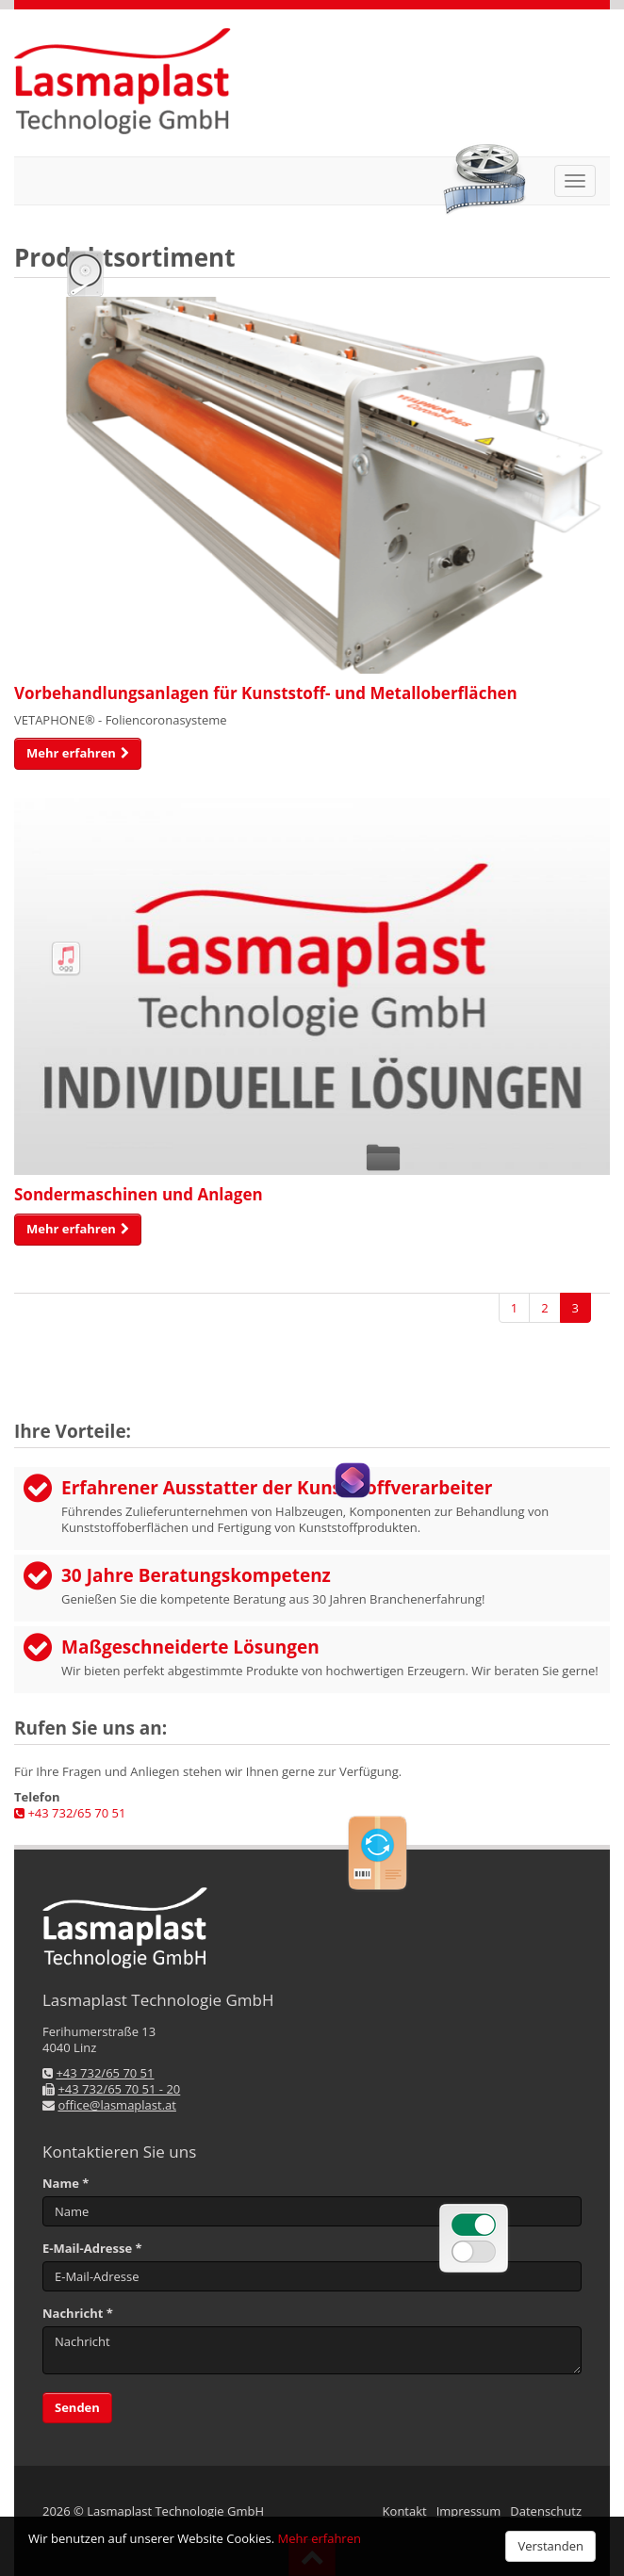 This screenshot has width=624, height=2576. Describe the element at coordinates (377, 1852) in the screenshot. I see `system package upgrade in progress` at that location.